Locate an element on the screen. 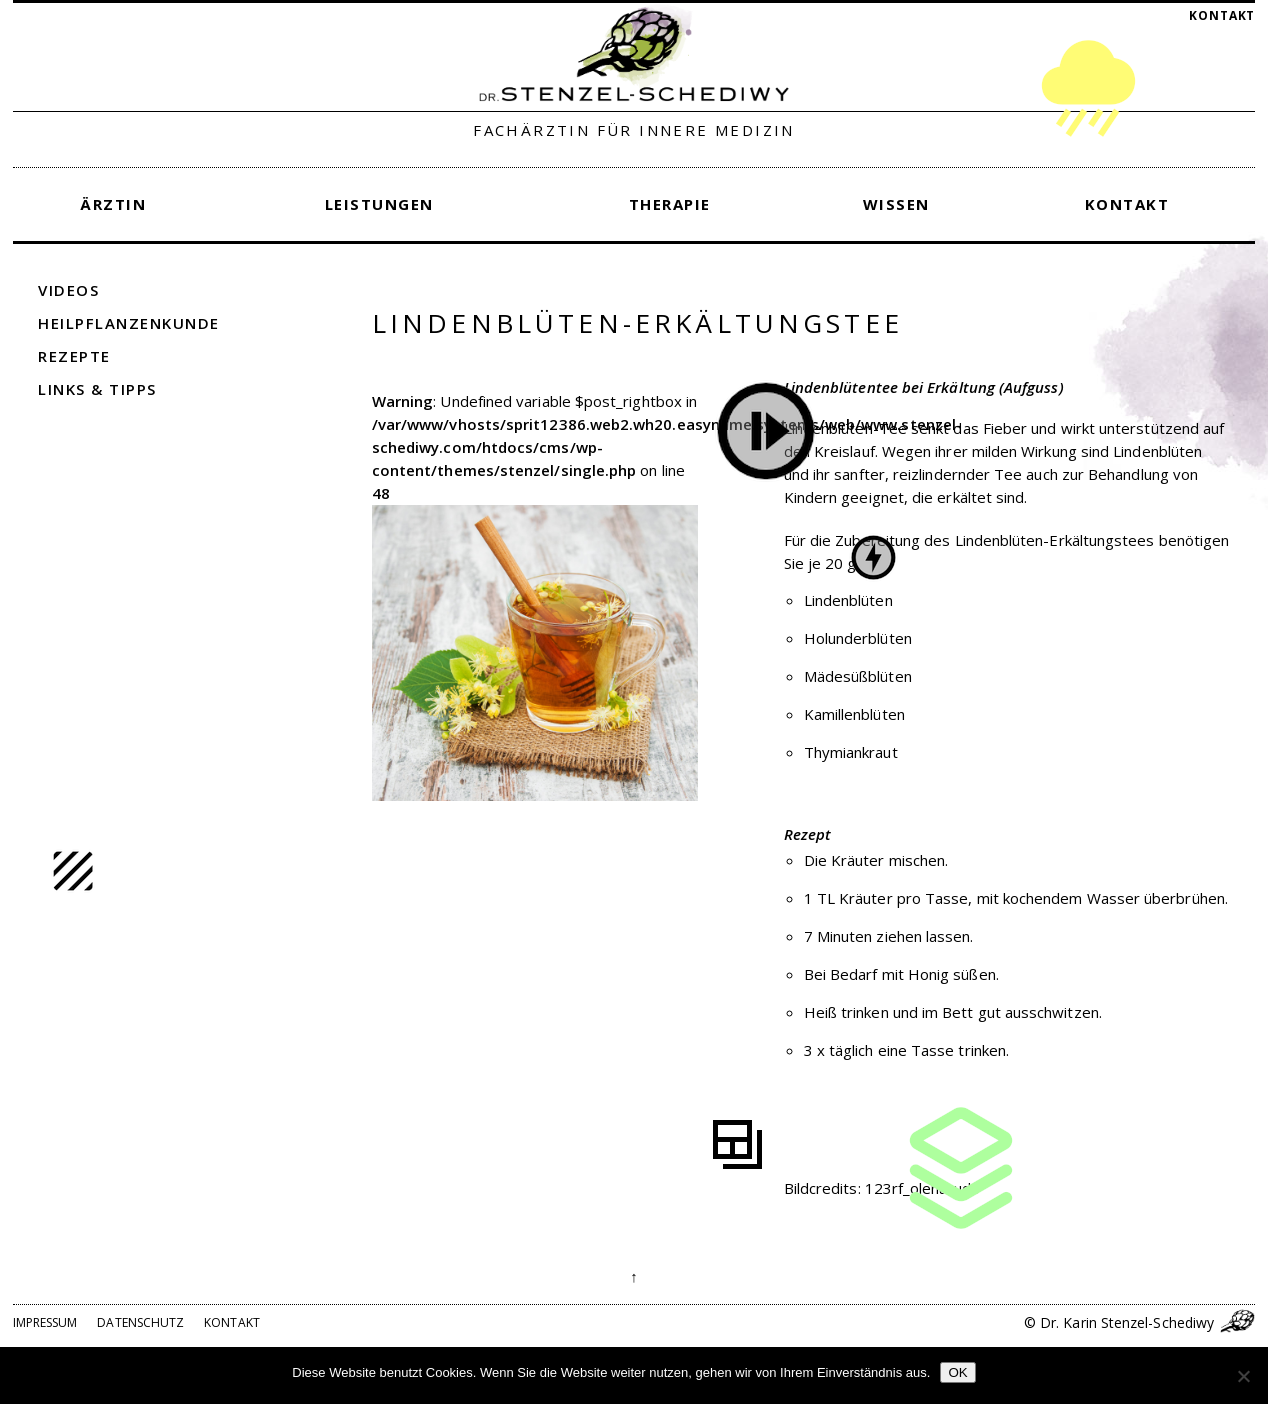  play from the beginning is located at coordinates (766, 431).